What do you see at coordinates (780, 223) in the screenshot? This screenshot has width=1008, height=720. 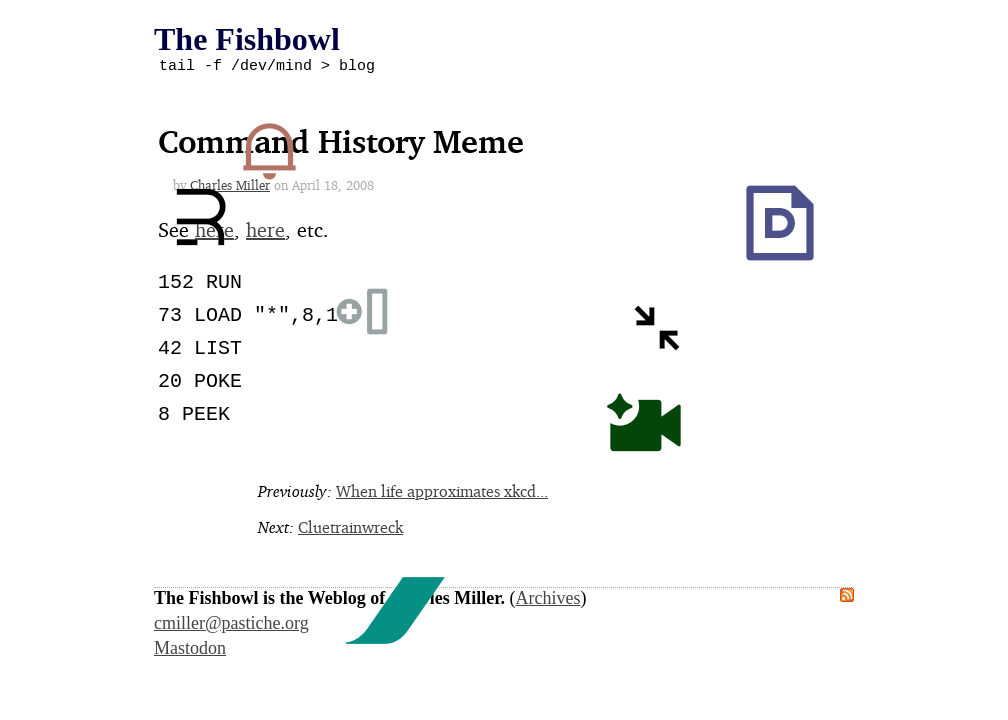 I see `view or open a PDF document` at bounding box center [780, 223].